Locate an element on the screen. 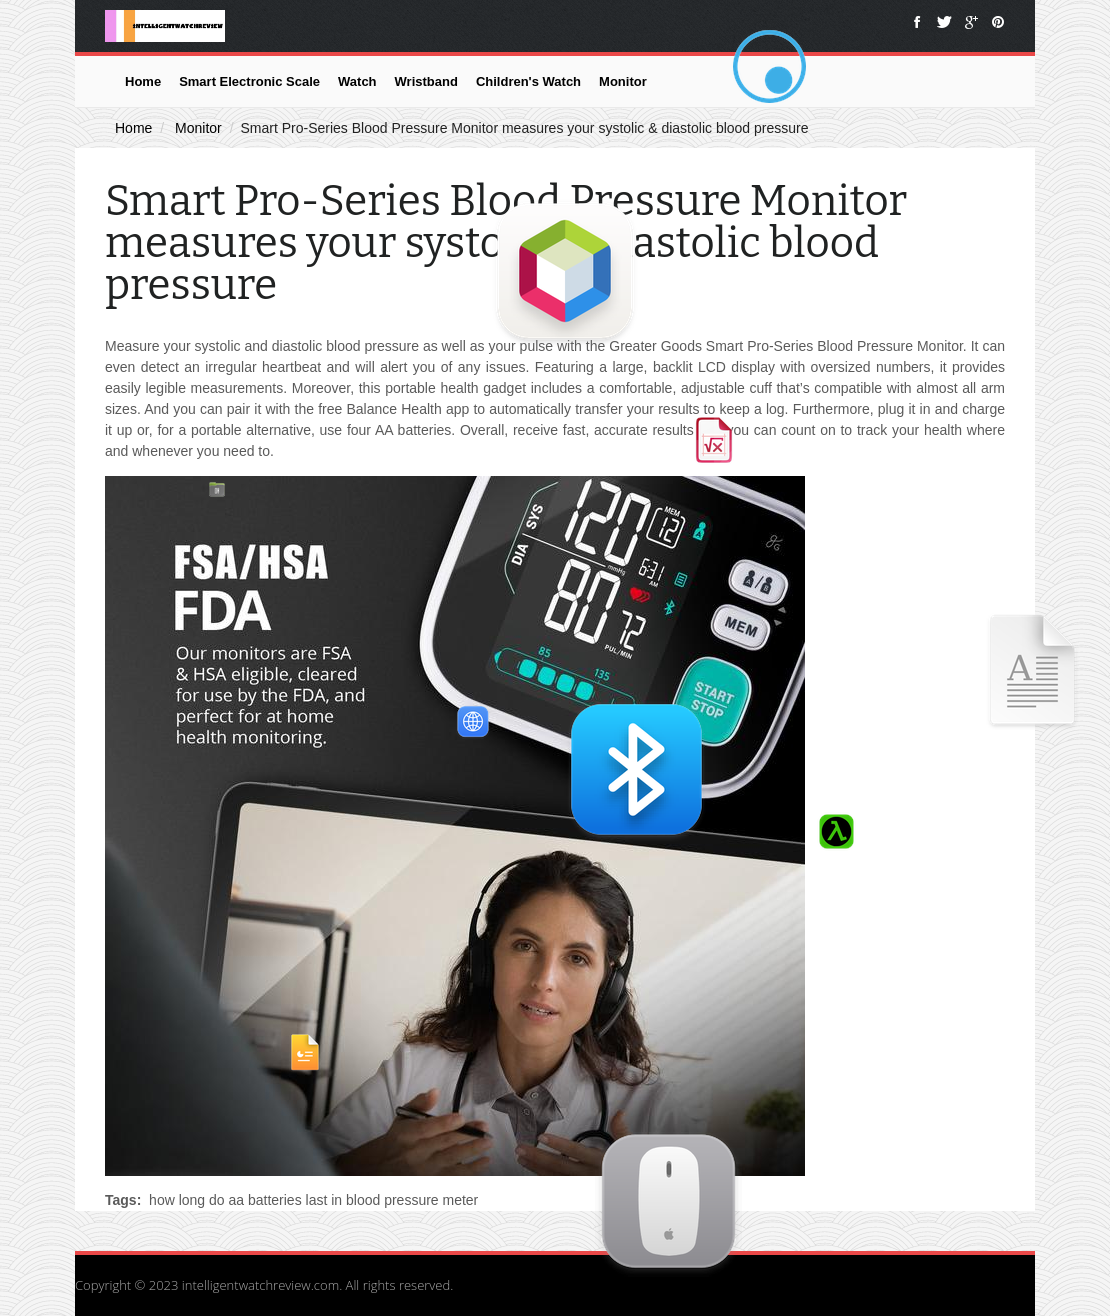  open mouse settings and preferences is located at coordinates (668, 1203).